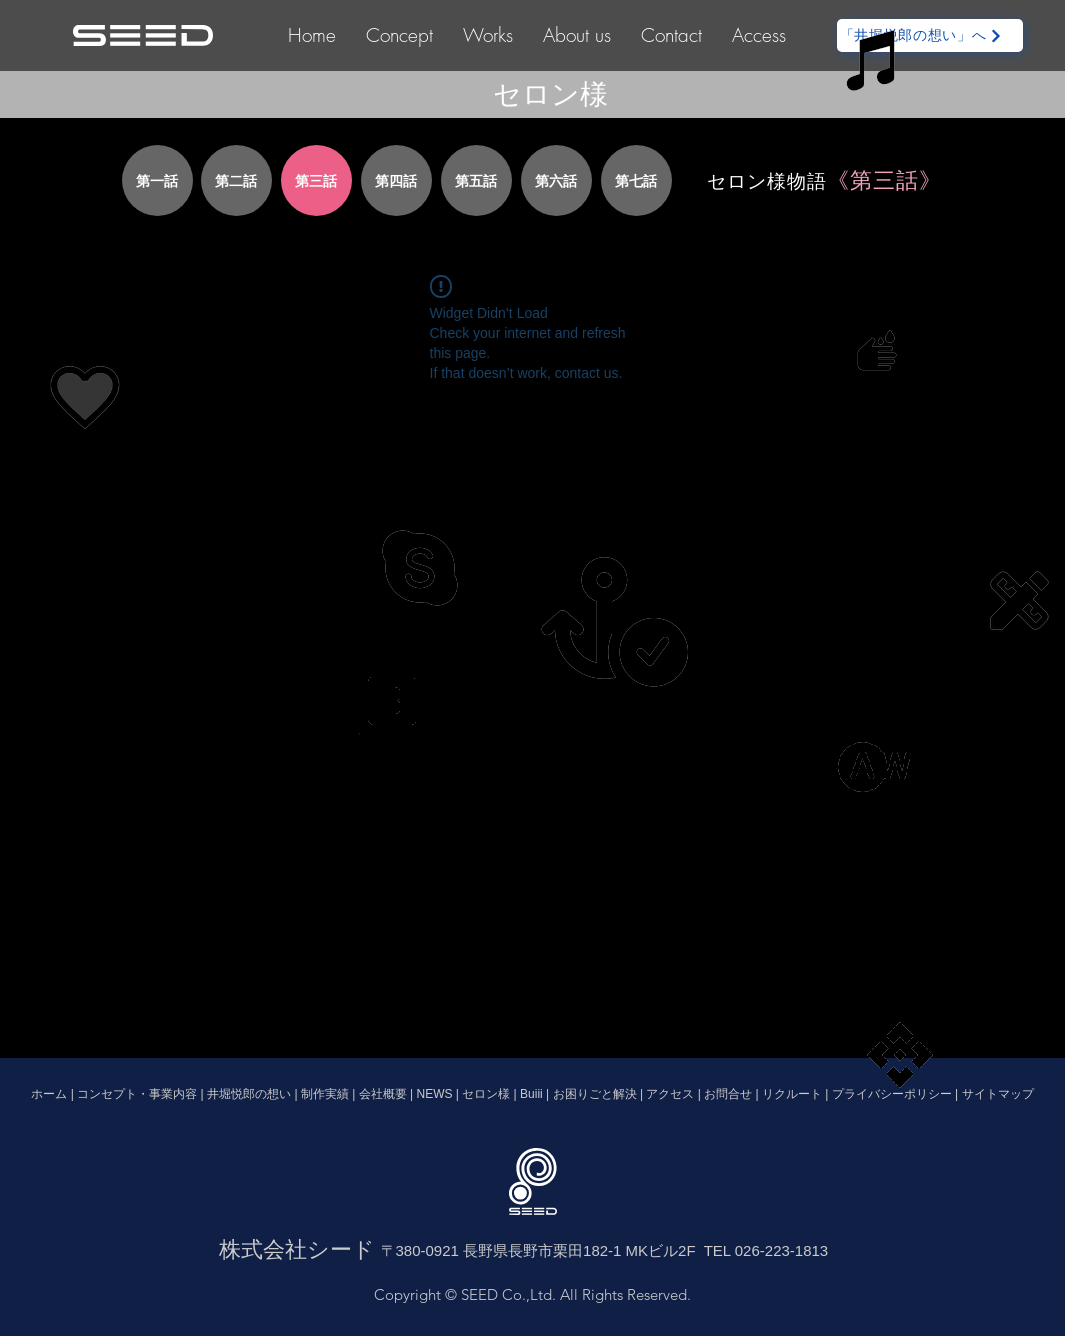 The height and width of the screenshot is (1336, 1065). What do you see at coordinates (387, 706) in the screenshot?
I see `filter or view the third item in a sequence` at bounding box center [387, 706].